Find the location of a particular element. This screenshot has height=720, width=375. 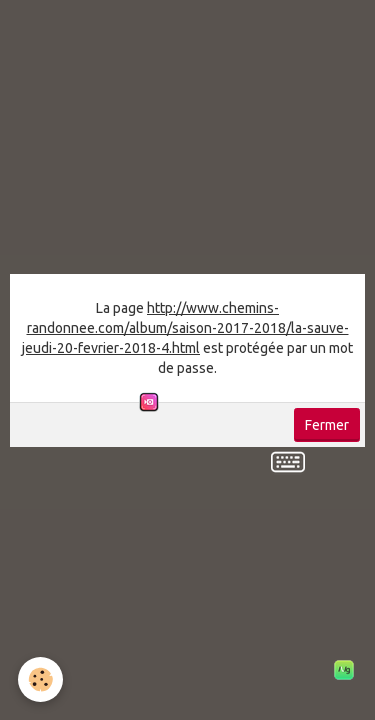

open kooha screen recorder is located at coordinates (149, 402).